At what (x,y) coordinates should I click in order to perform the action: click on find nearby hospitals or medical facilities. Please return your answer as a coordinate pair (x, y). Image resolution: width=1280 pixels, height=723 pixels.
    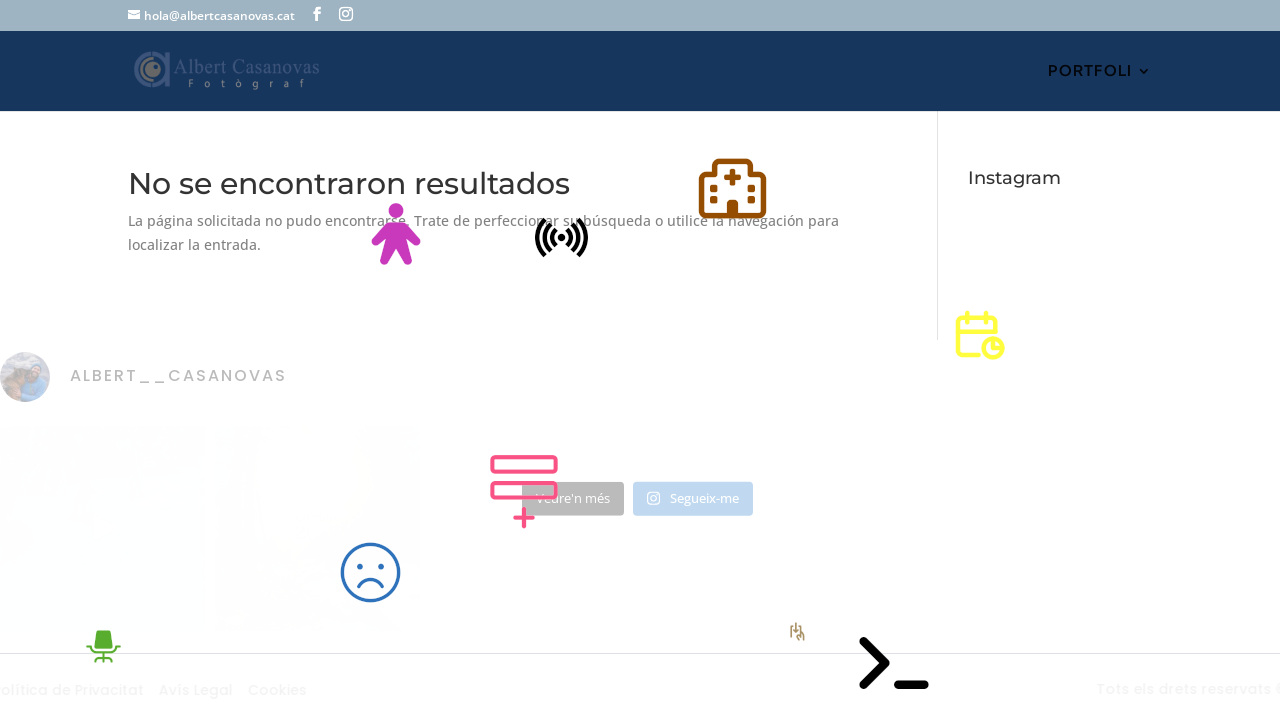
    Looking at the image, I should click on (732, 188).